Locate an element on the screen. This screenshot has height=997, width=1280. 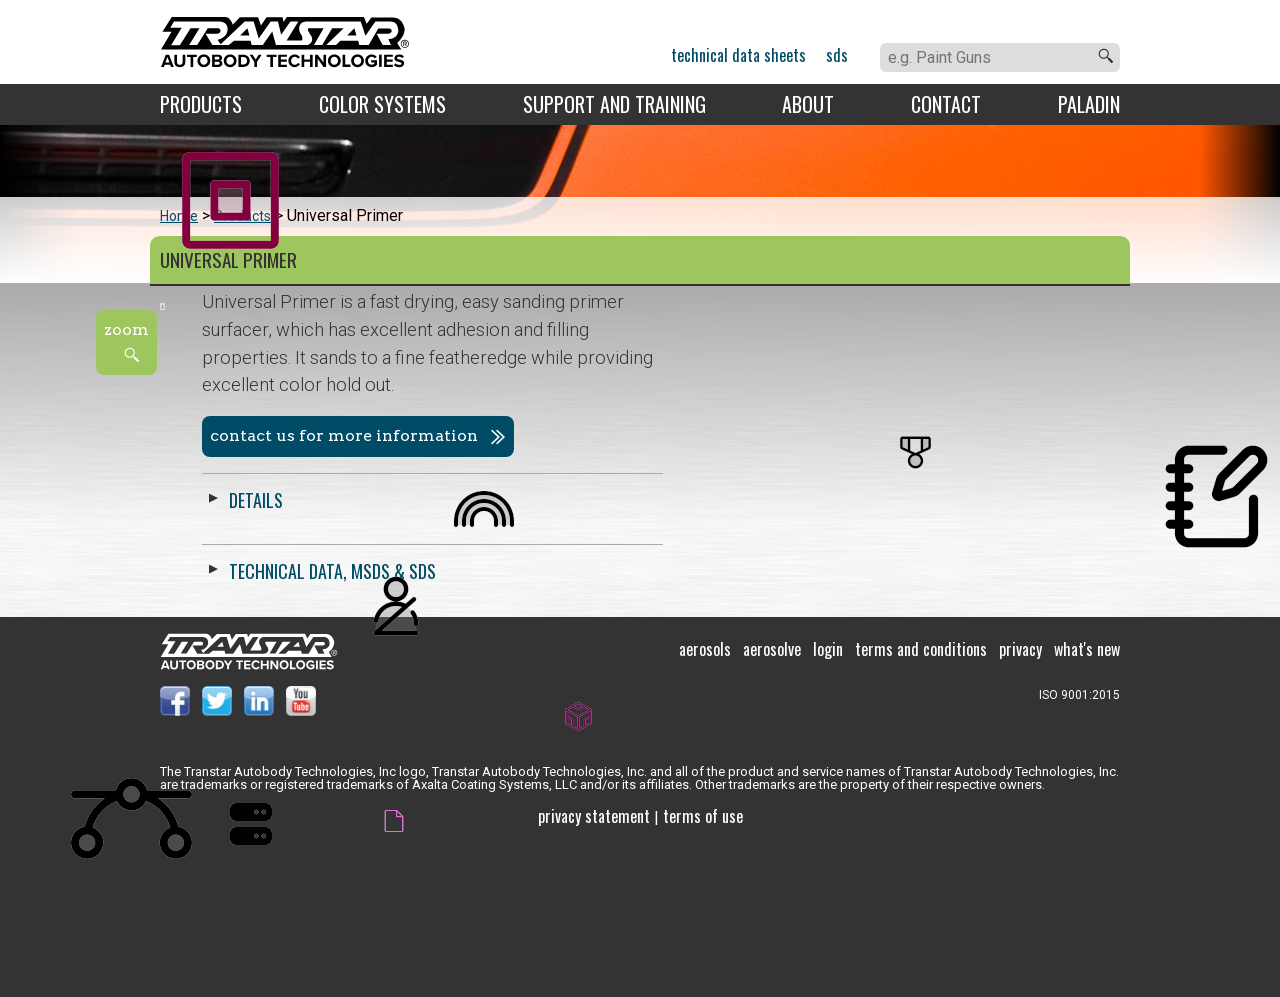
view achievements or awards is located at coordinates (915, 450).